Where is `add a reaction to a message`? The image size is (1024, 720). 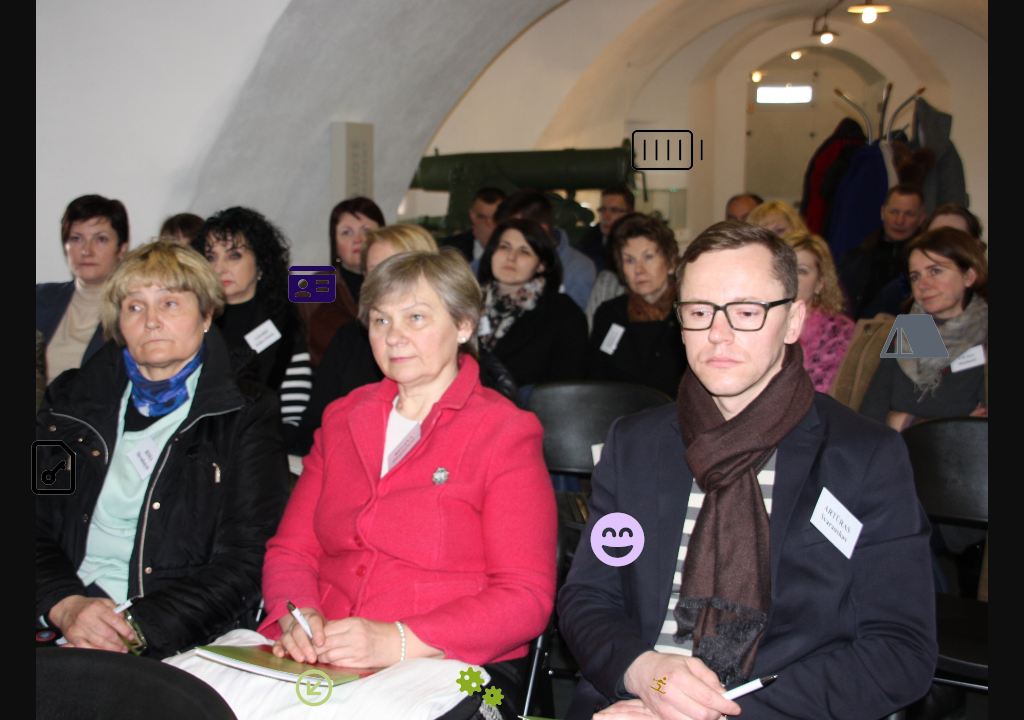
add a reaction to a message is located at coordinates (617, 539).